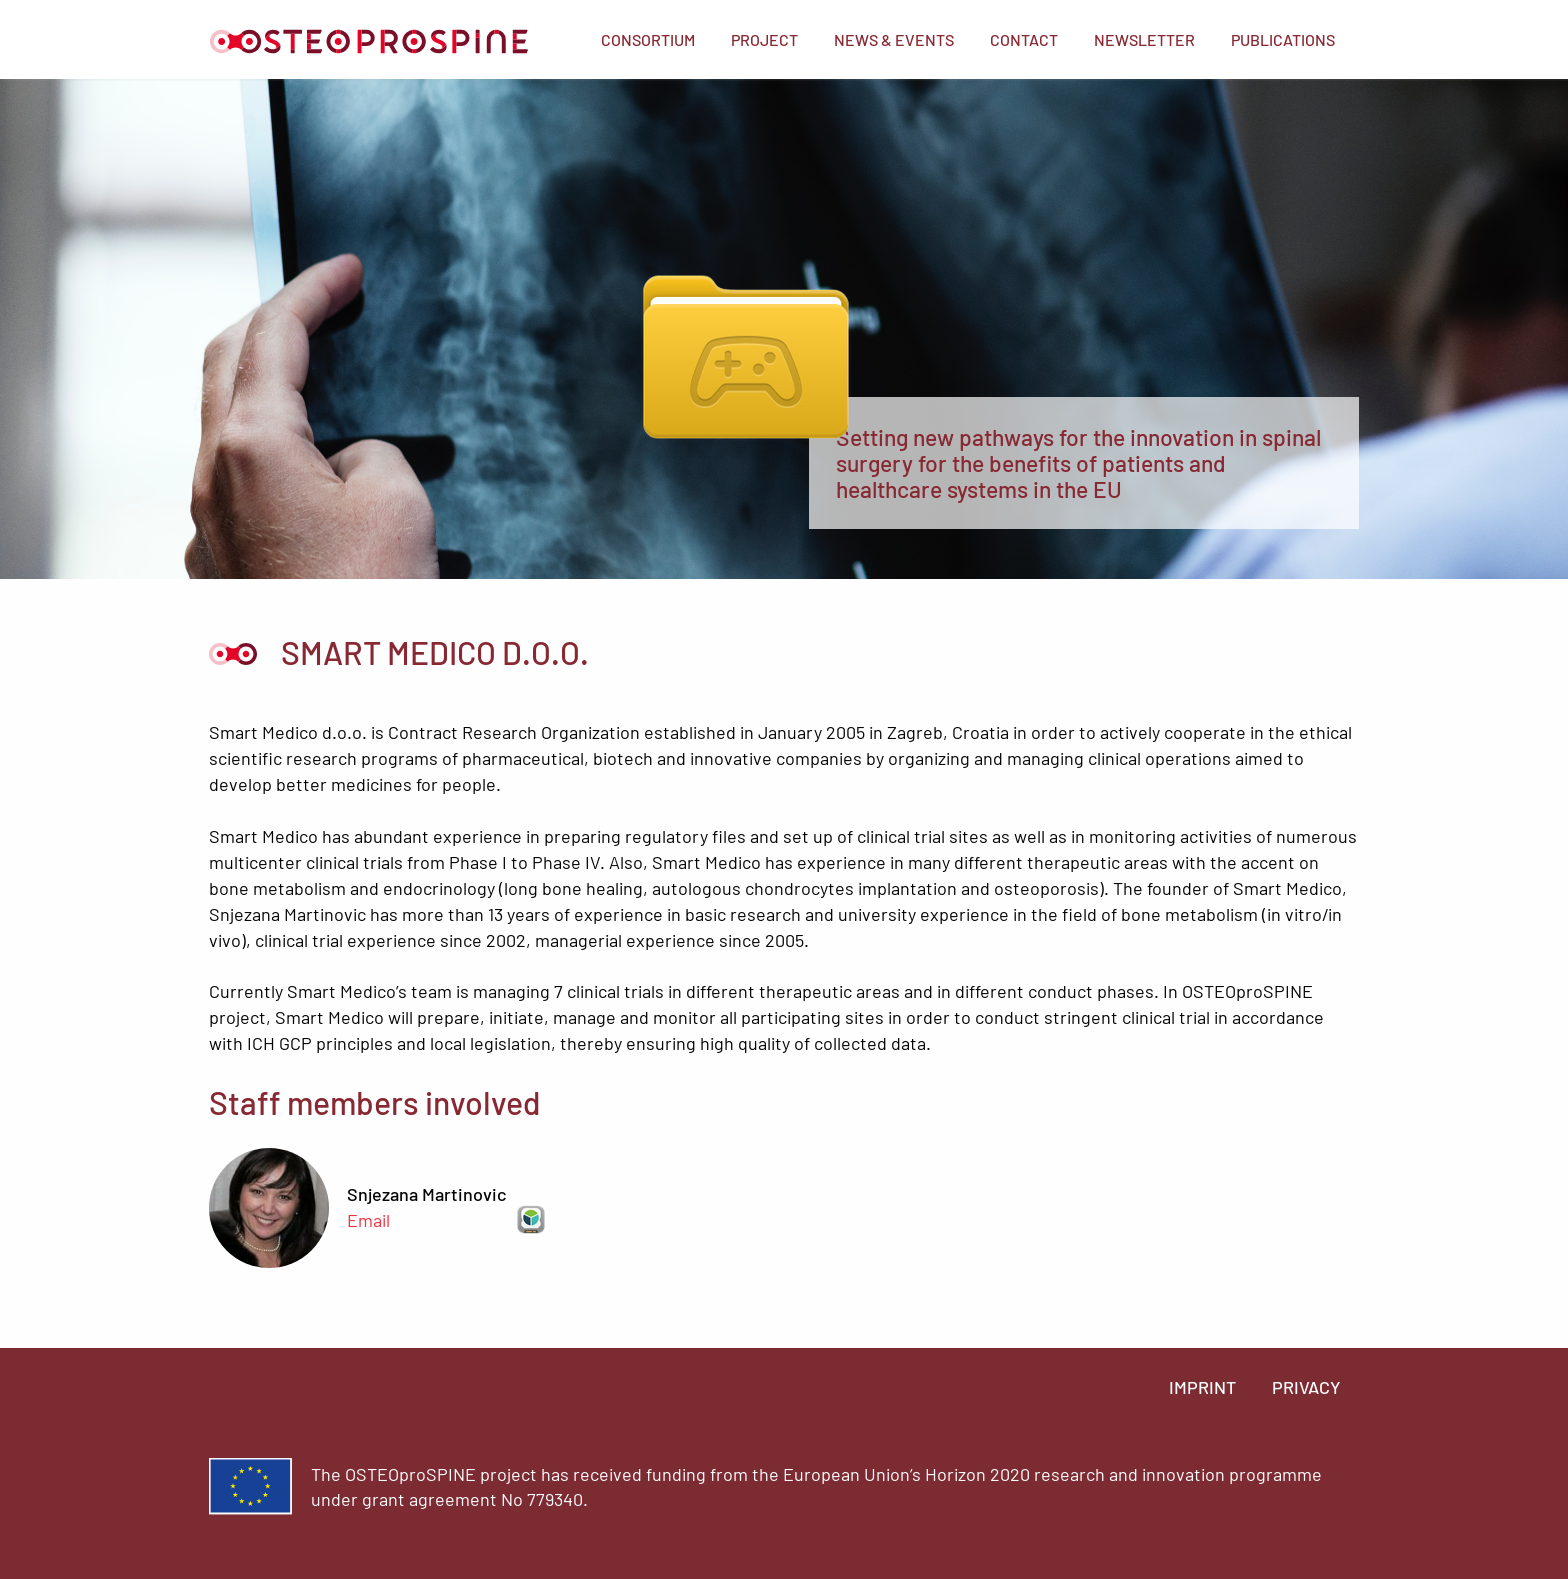  What do you see at coordinates (746, 357) in the screenshot?
I see `open your games folder` at bounding box center [746, 357].